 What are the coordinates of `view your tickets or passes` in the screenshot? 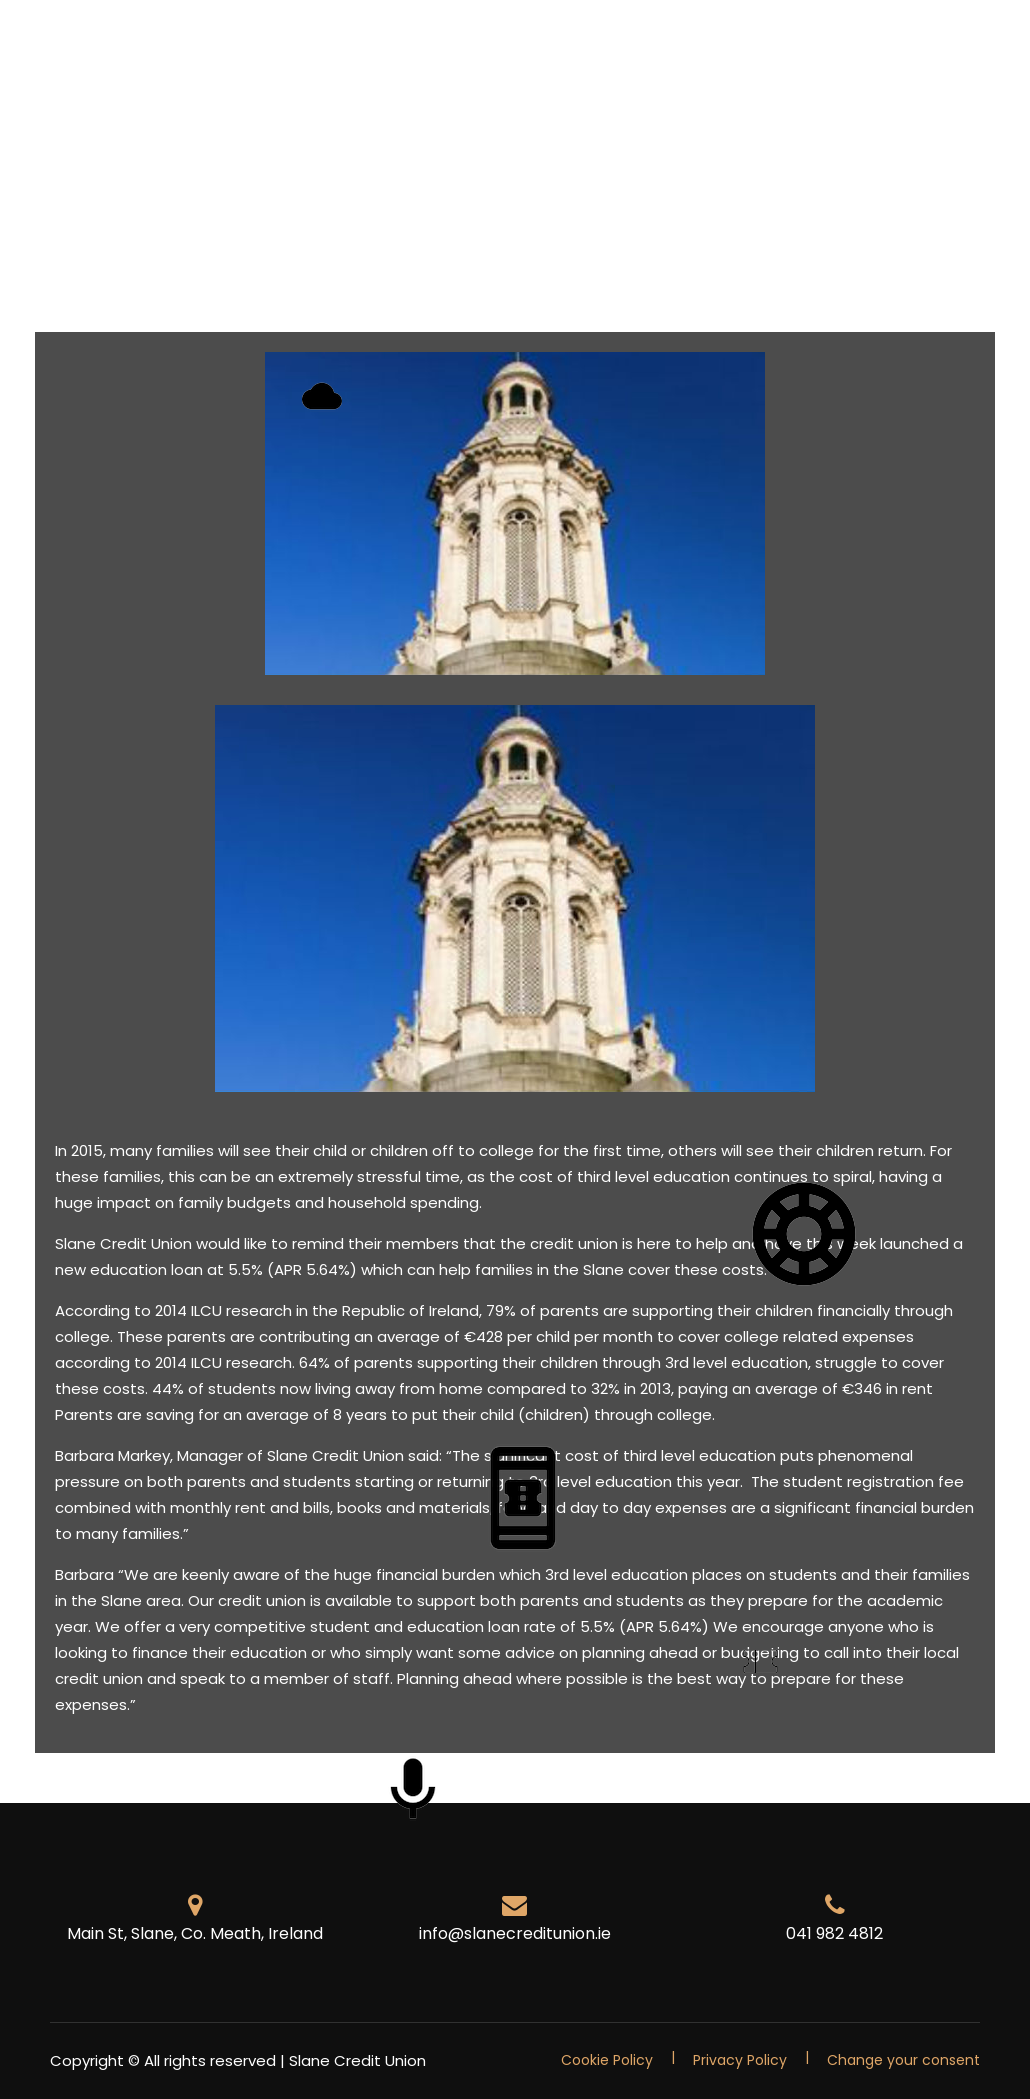 It's located at (760, 1661).